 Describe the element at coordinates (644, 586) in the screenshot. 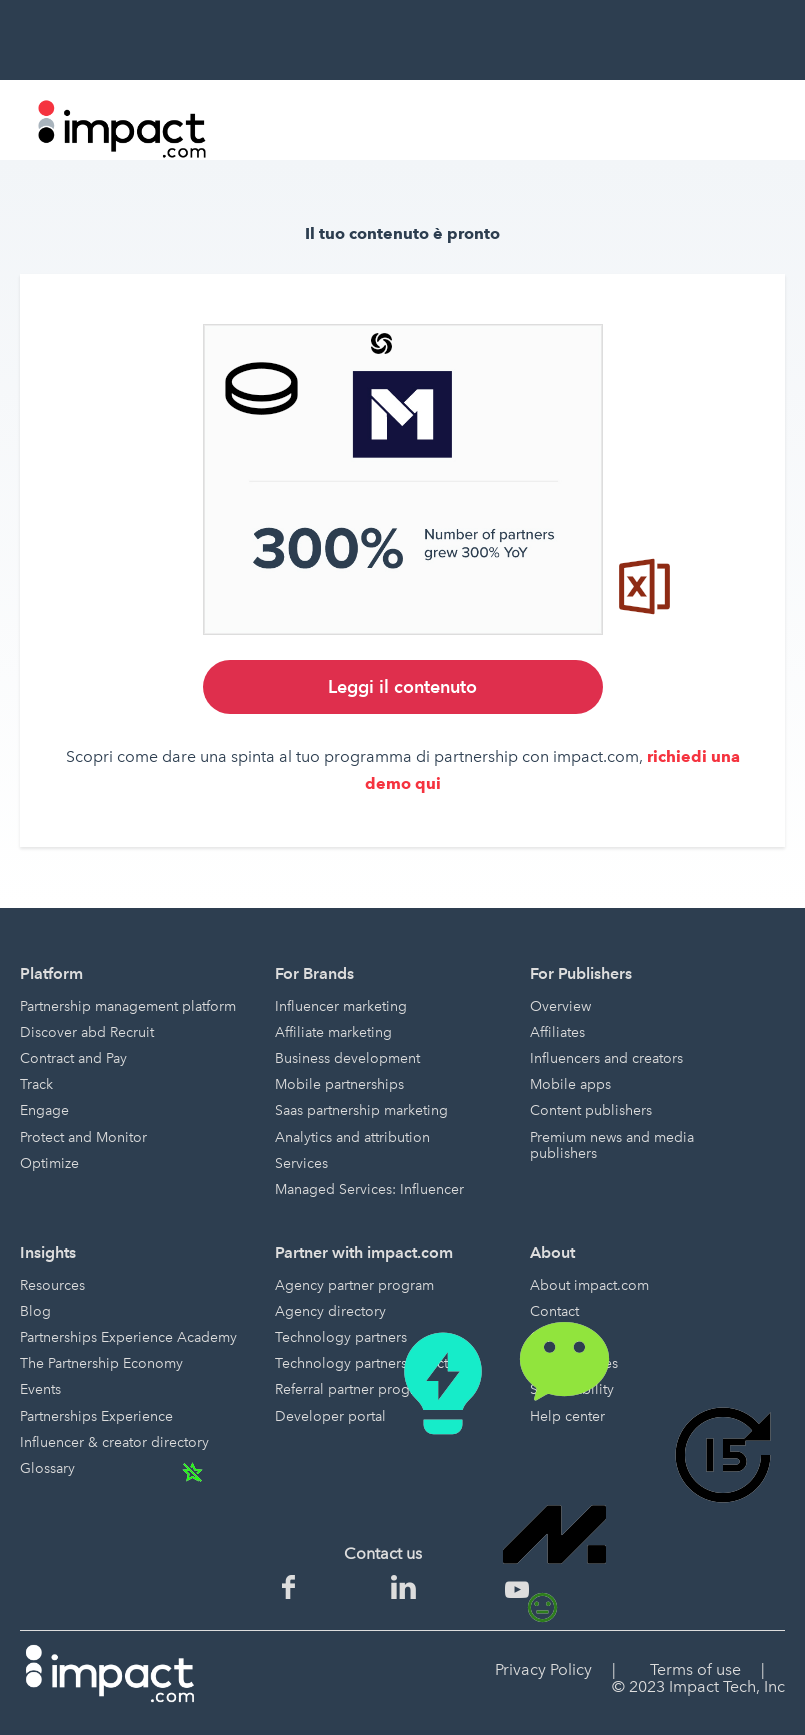

I see `open an excel spreadsheet file` at that location.